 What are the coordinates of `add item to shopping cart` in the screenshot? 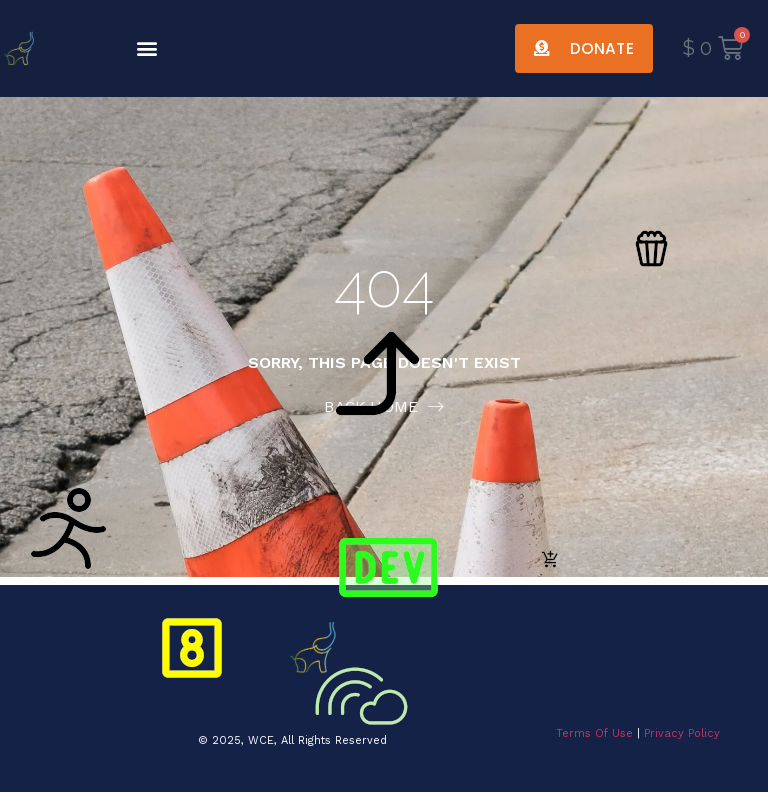 It's located at (550, 559).